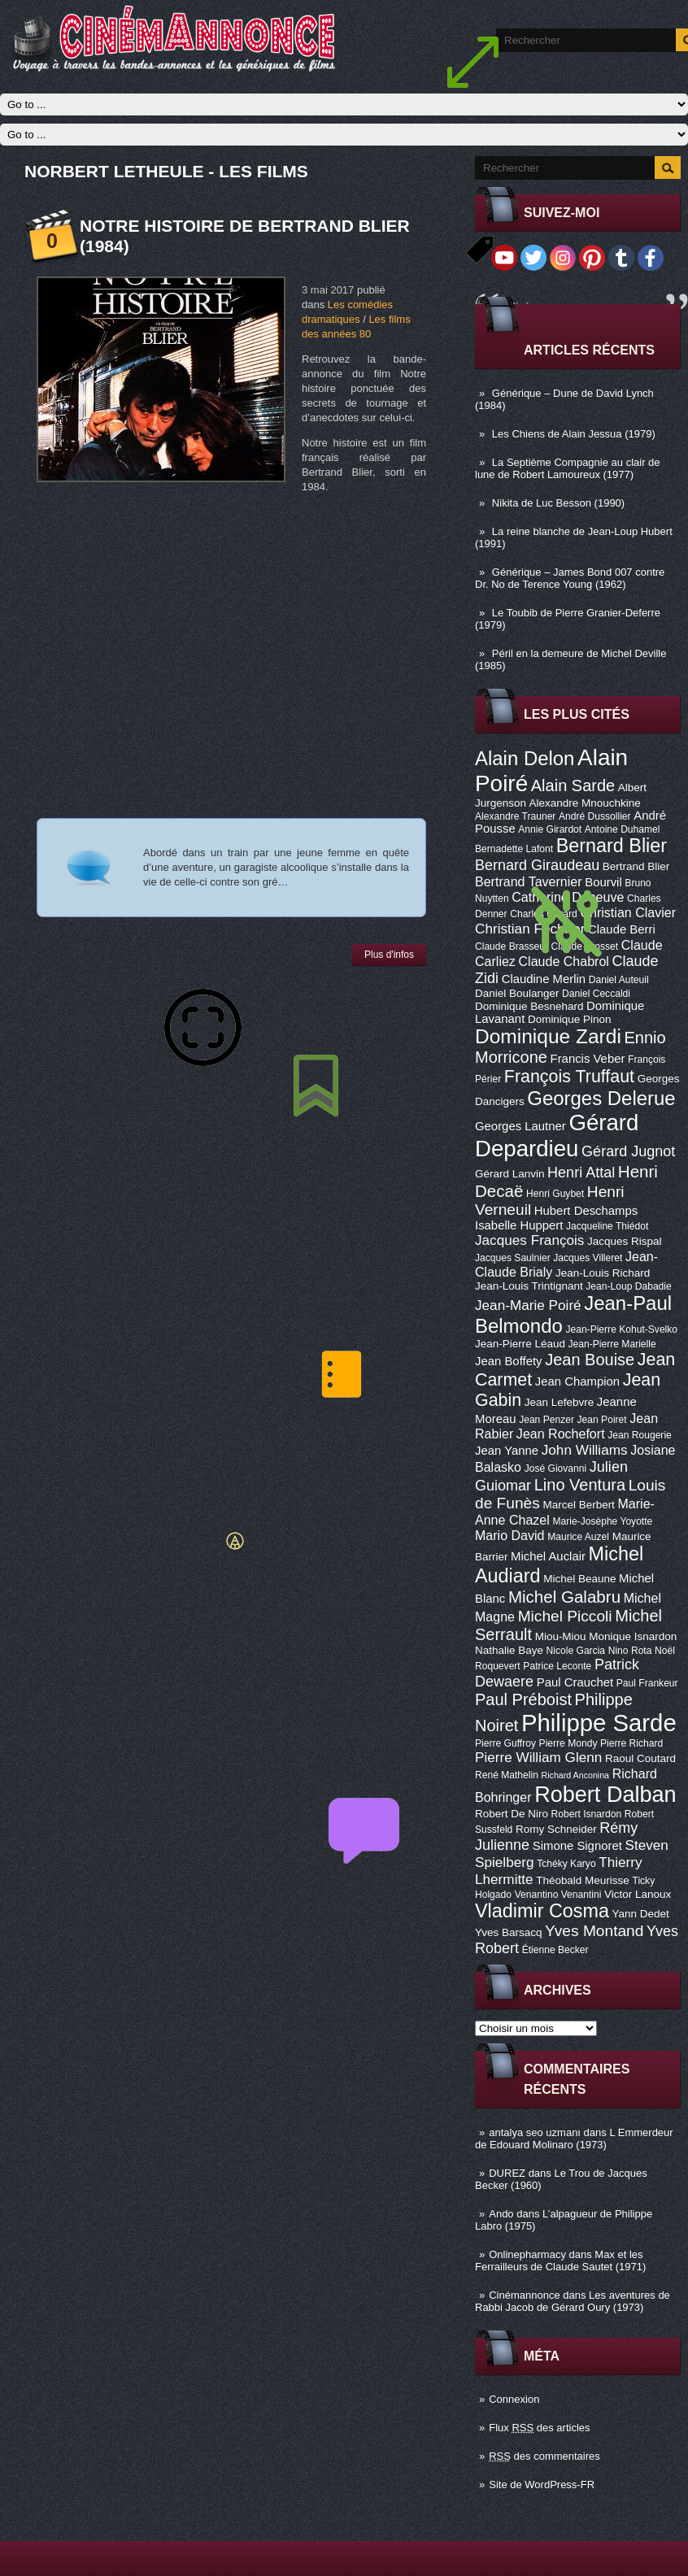 Image resolution: width=688 pixels, height=2576 pixels. Describe the element at coordinates (472, 62) in the screenshot. I see `resize a window or element` at that location.